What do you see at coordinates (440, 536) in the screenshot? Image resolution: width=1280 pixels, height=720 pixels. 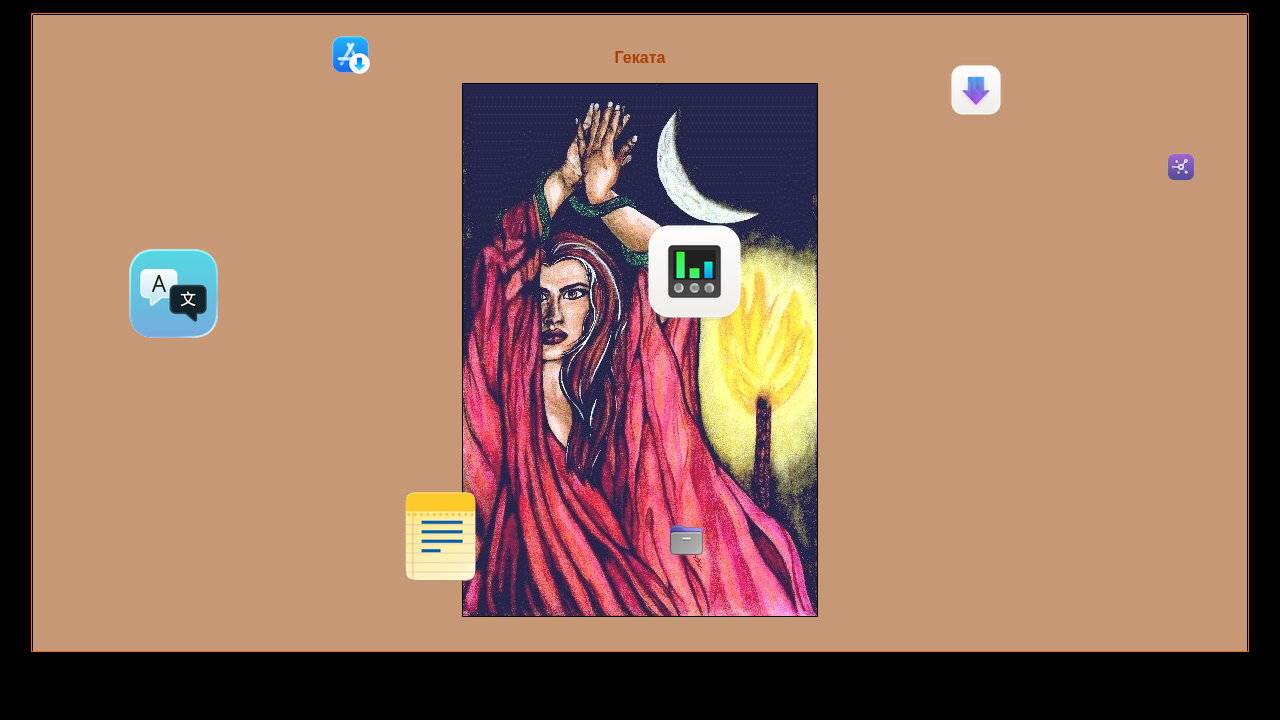 I see `open the notes app` at bounding box center [440, 536].